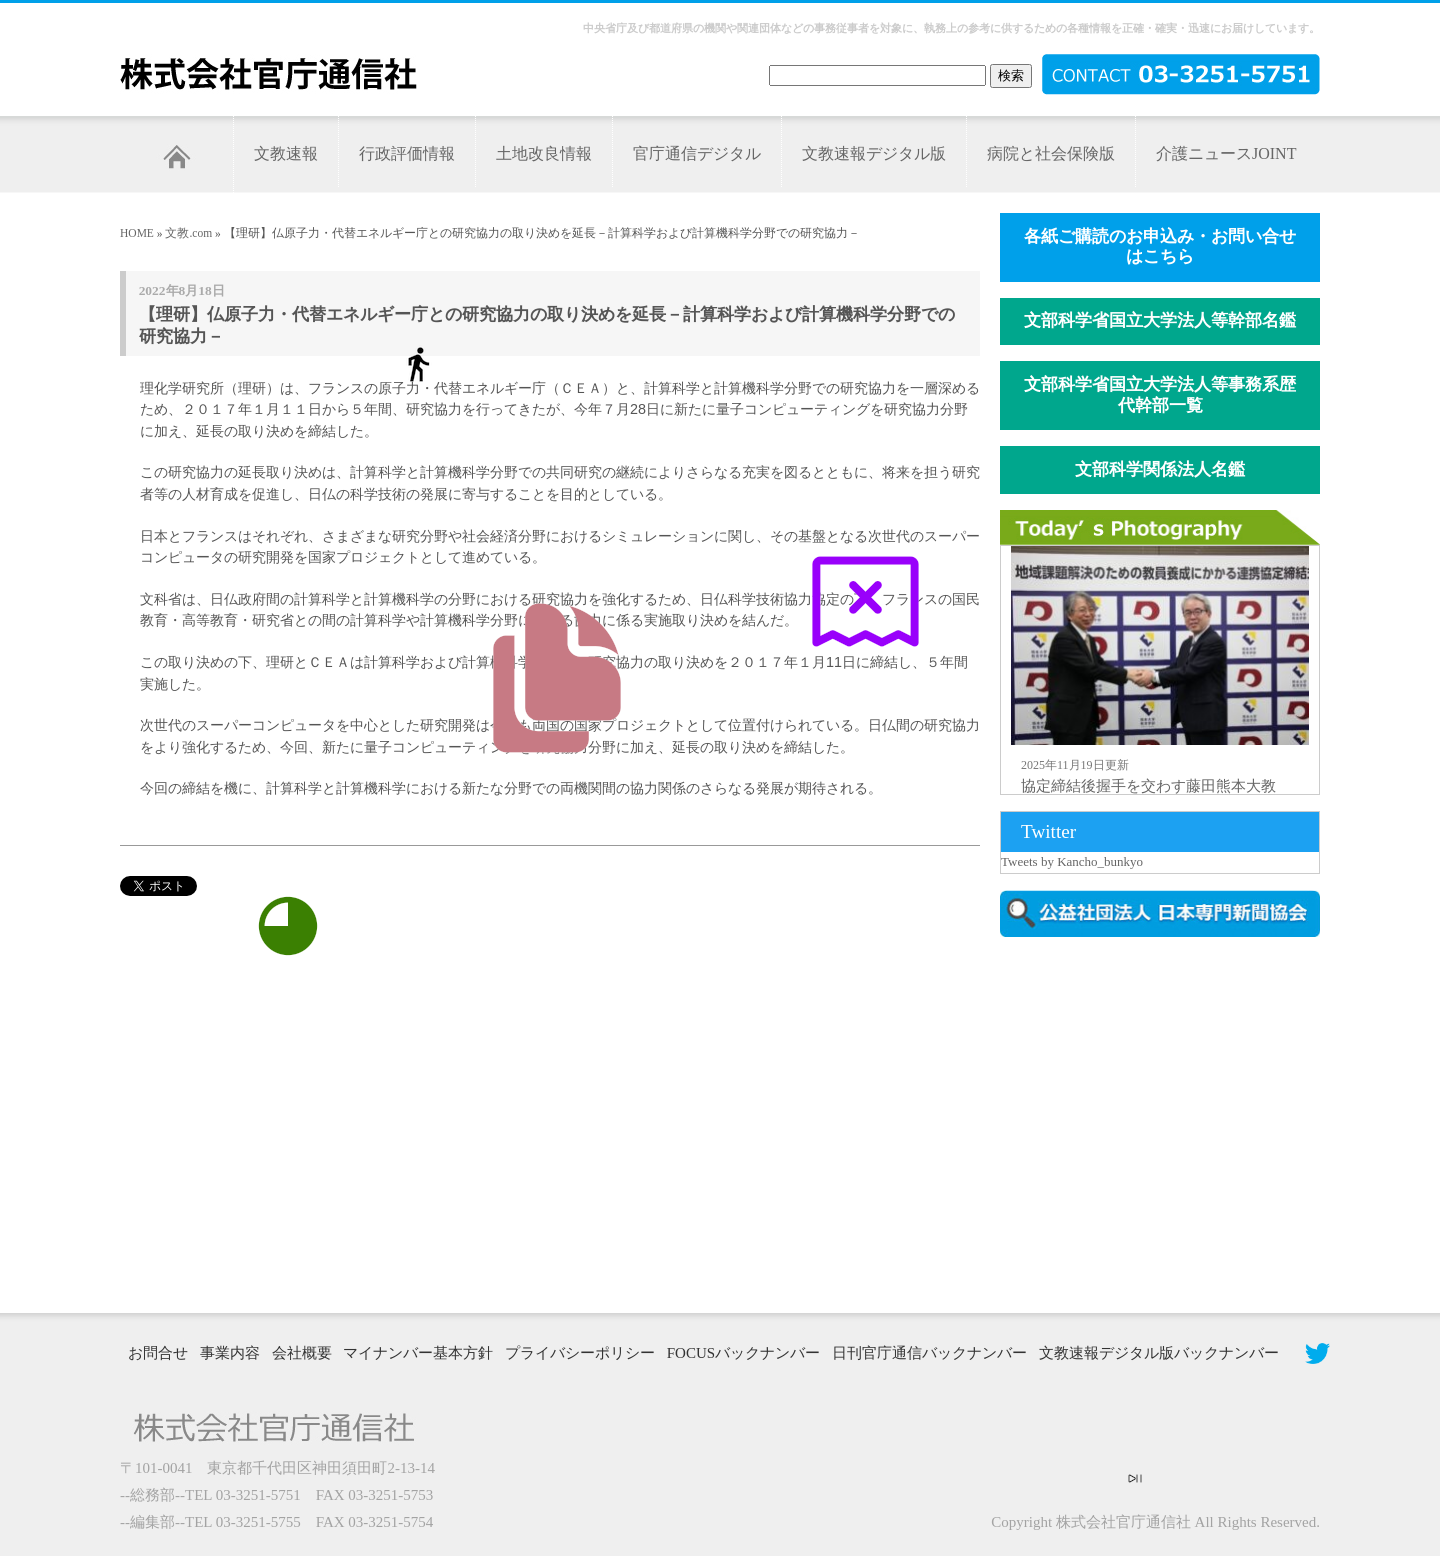 Image resolution: width=1440 pixels, height=1556 pixels. What do you see at coordinates (1135, 1478) in the screenshot?
I see `toggle between play and pause for media playback` at bounding box center [1135, 1478].